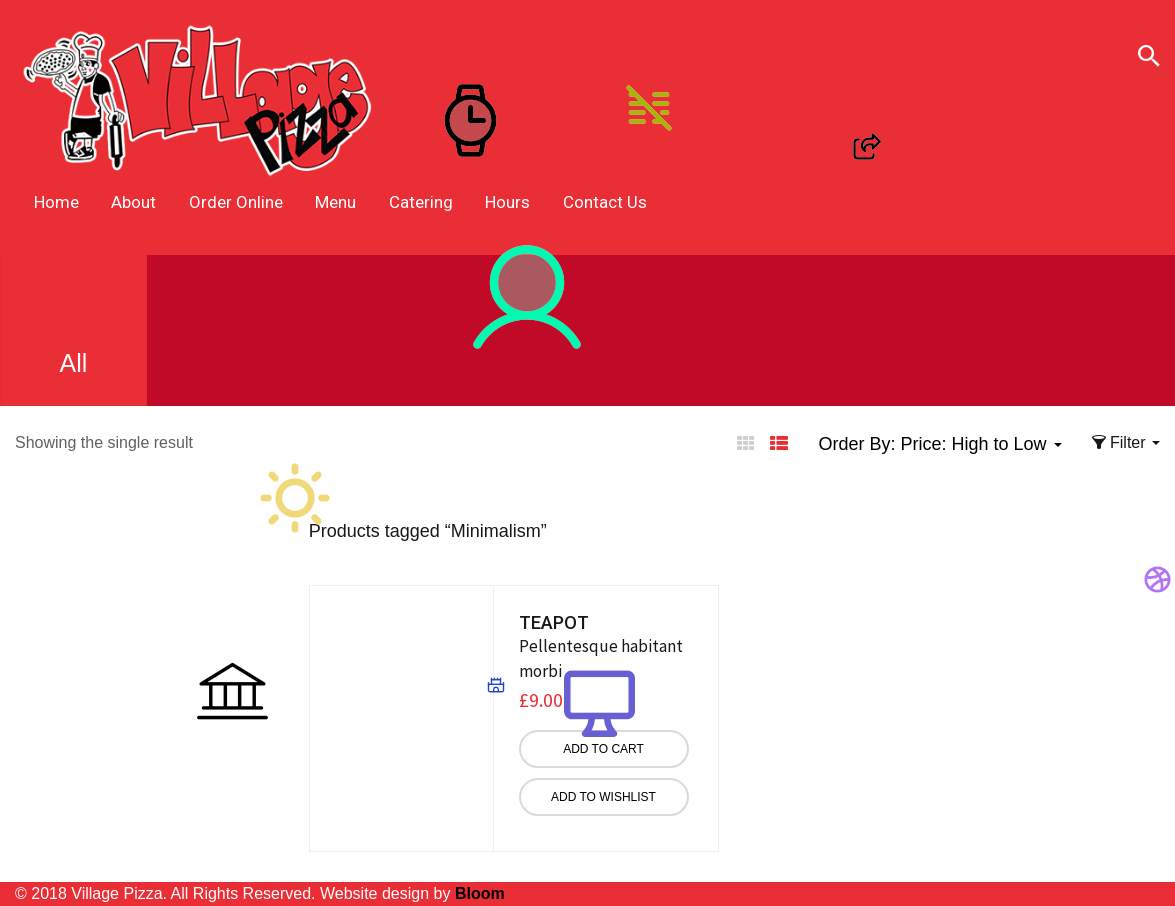 This screenshot has width=1175, height=906. What do you see at coordinates (866, 146) in the screenshot?
I see `share this content externally` at bounding box center [866, 146].